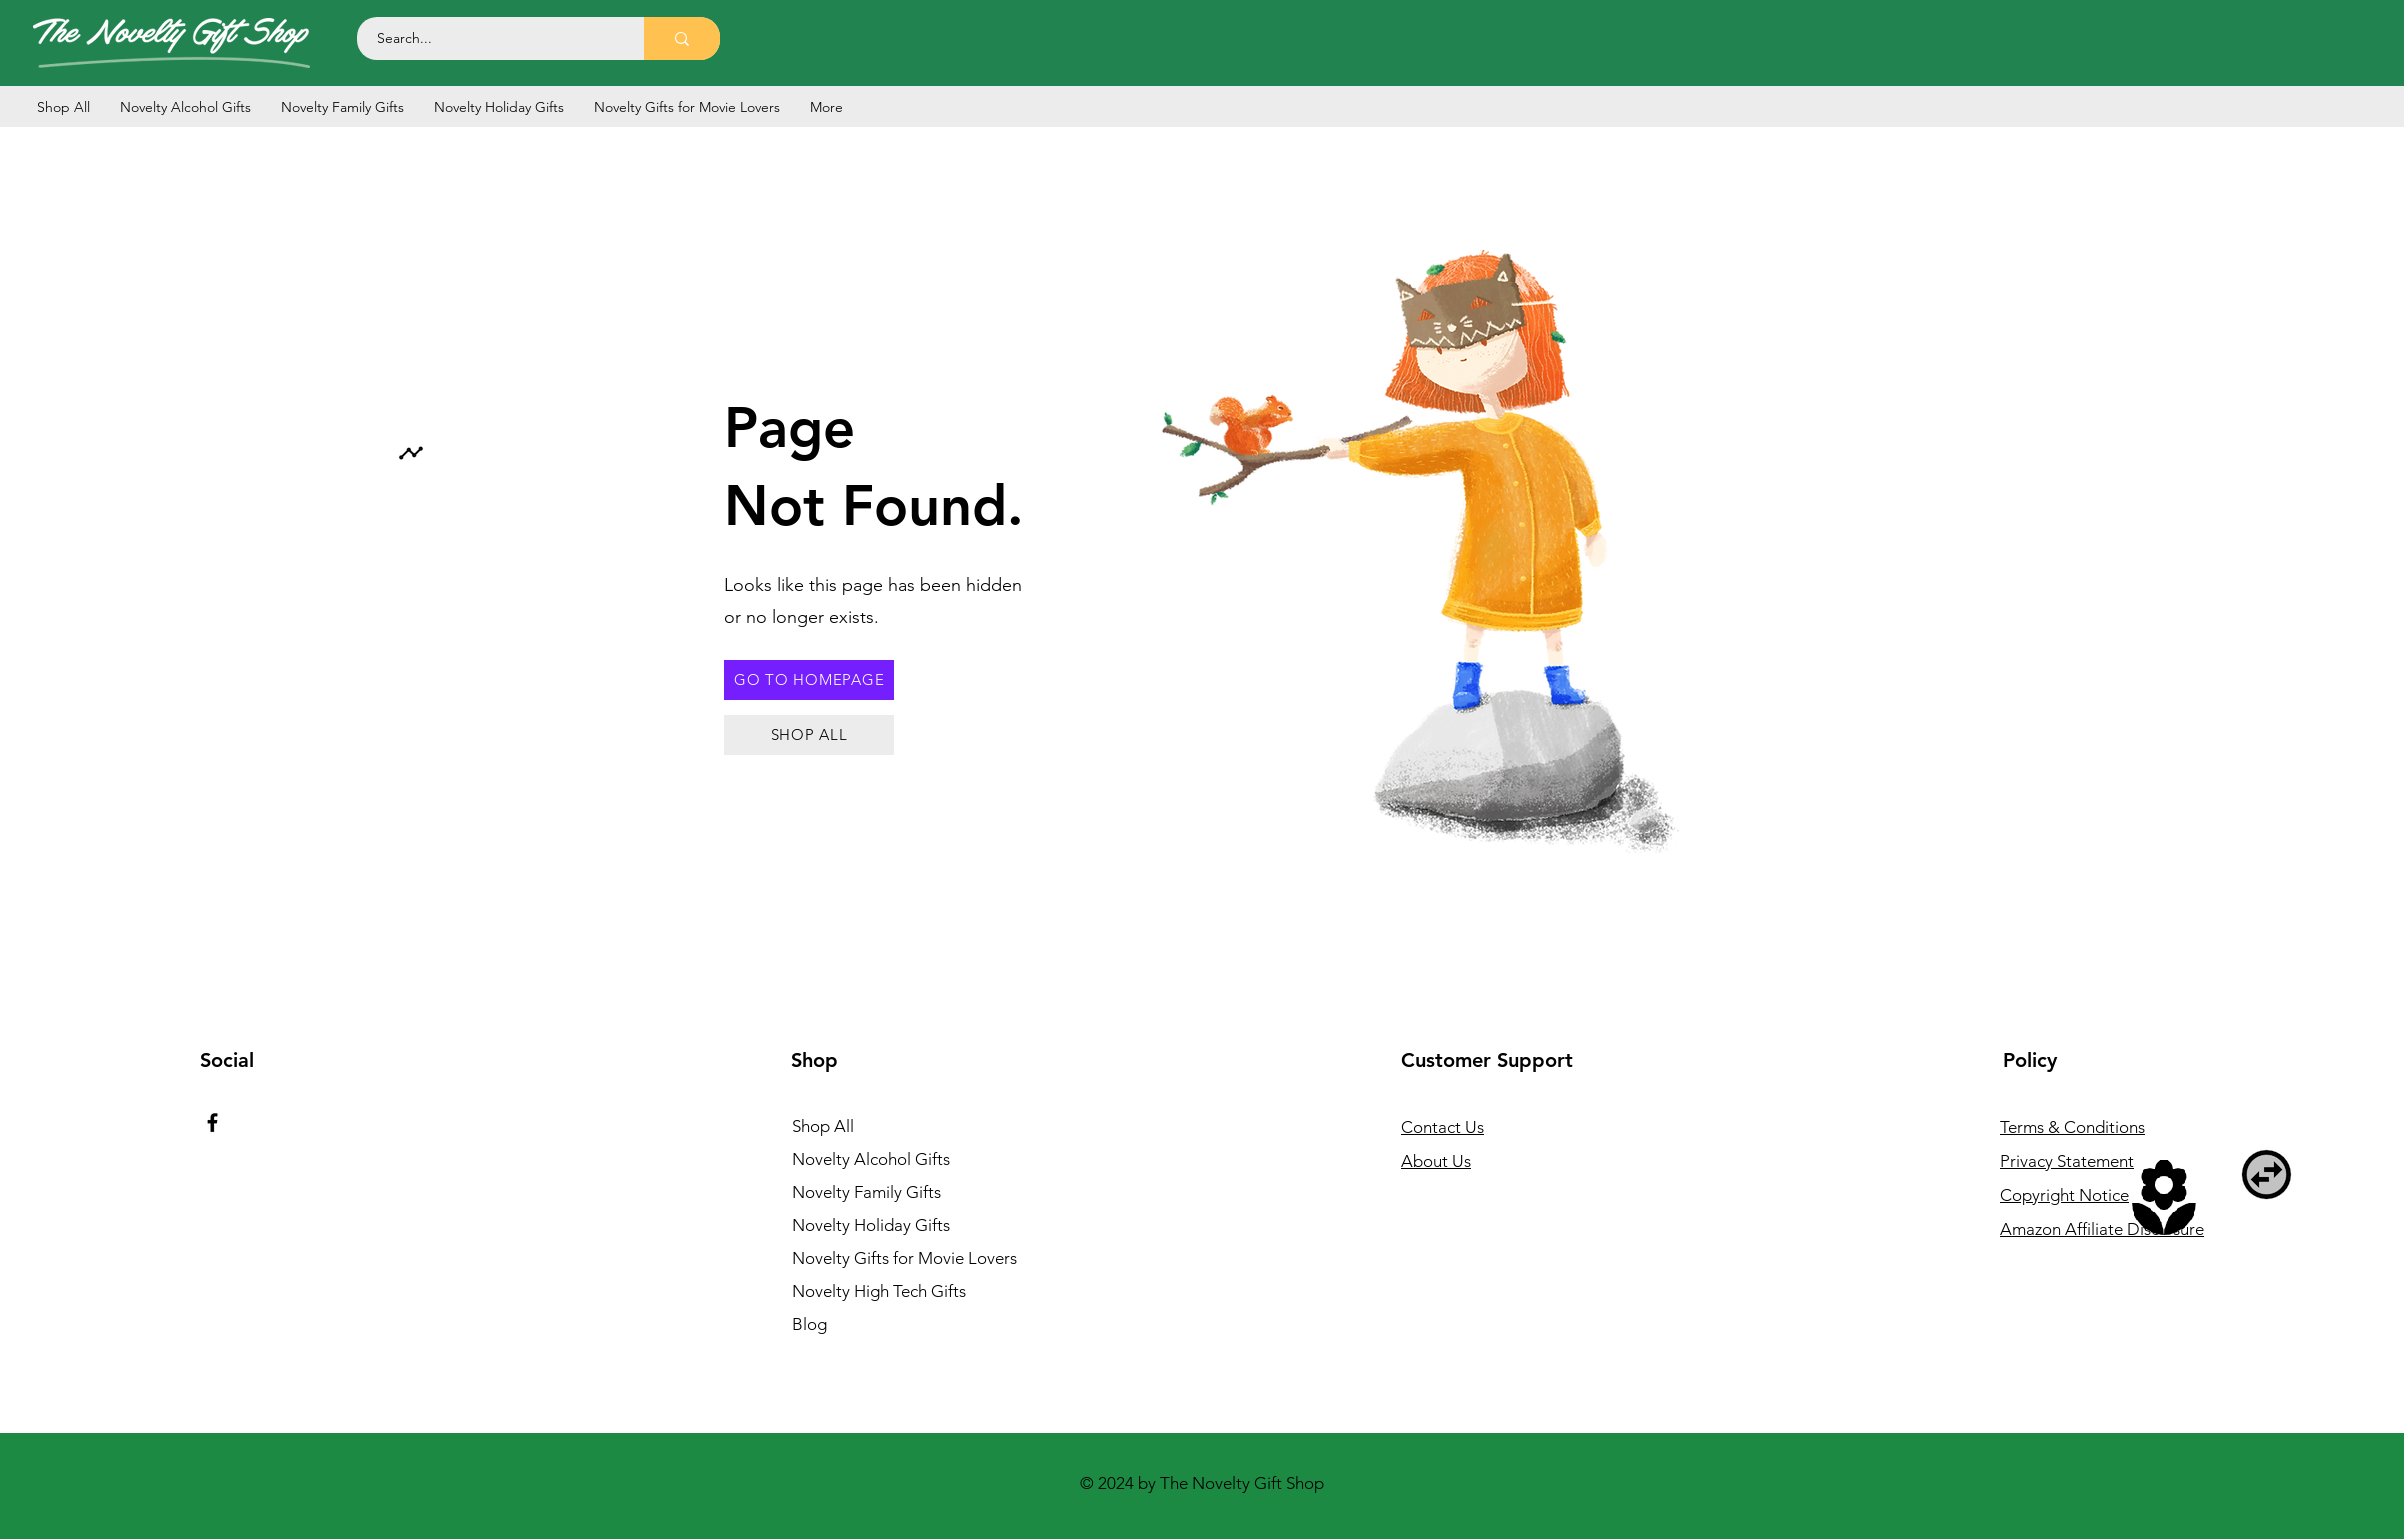  I want to click on swap or exchange items horizontally, so click(2266, 1174).